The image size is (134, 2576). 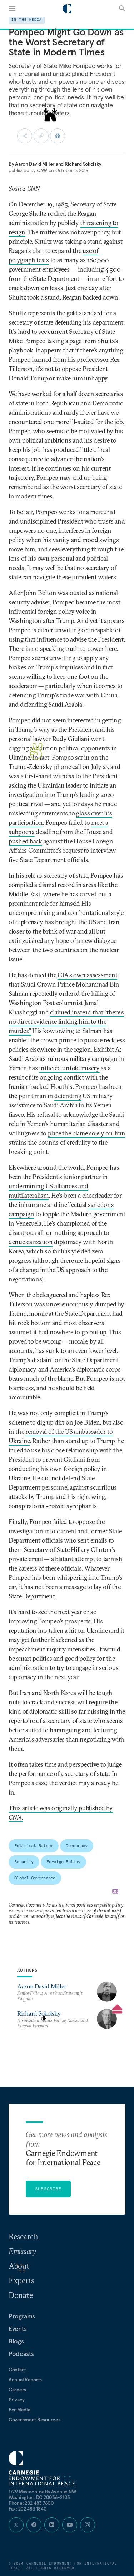 What do you see at coordinates (65, 2479) in the screenshot?
I see `drag to reorder or rearrange items` at bounding box center [65, 2479].